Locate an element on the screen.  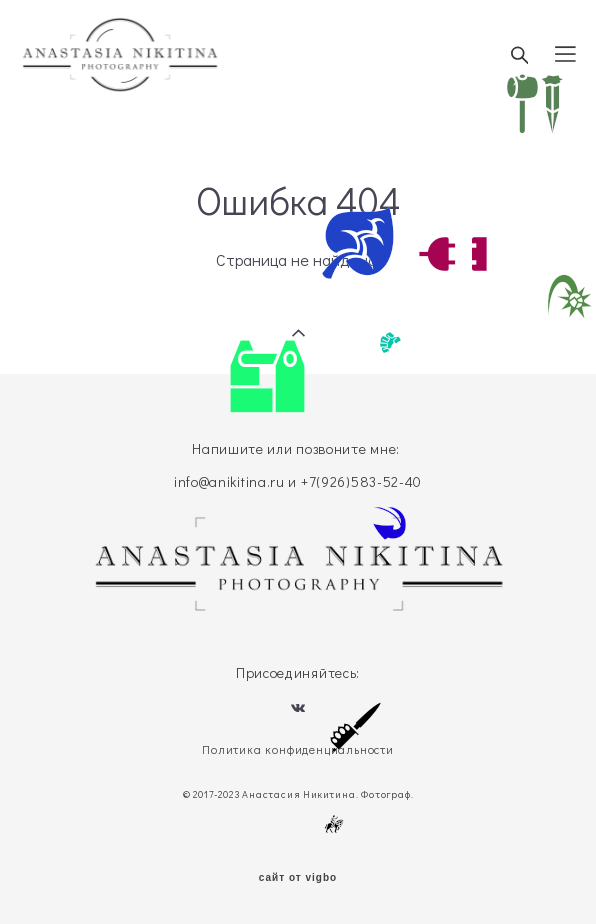
indicates disconnected or offline status is located at coordinates (453, 254).